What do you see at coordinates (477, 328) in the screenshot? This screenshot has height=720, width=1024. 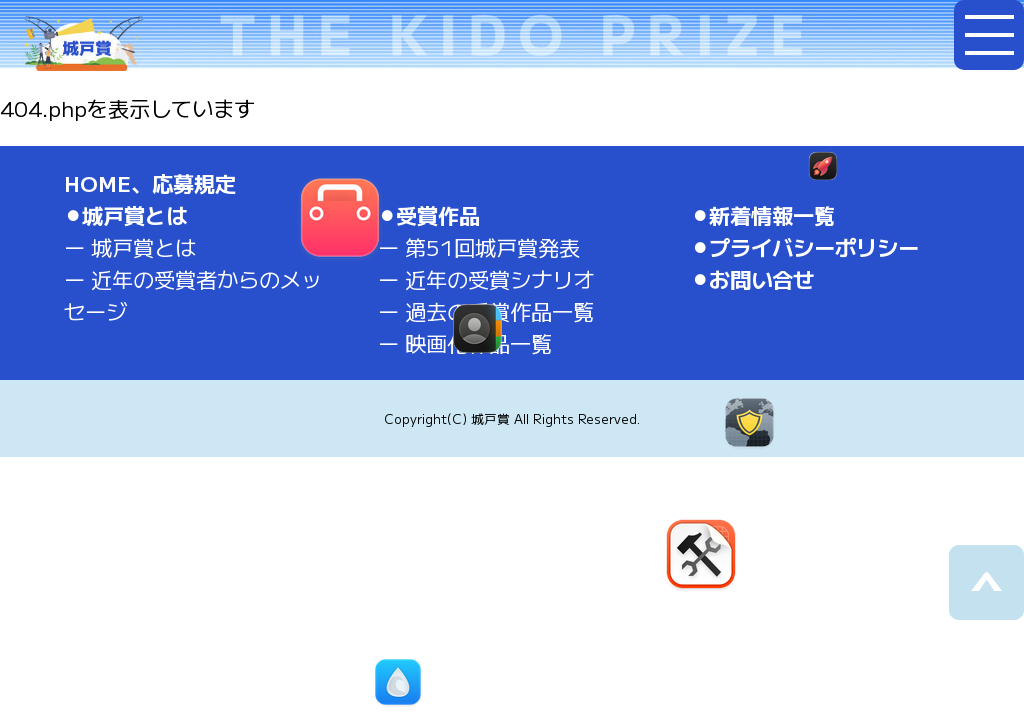 I see `open the contacts app` at bounding box center [477, 328].